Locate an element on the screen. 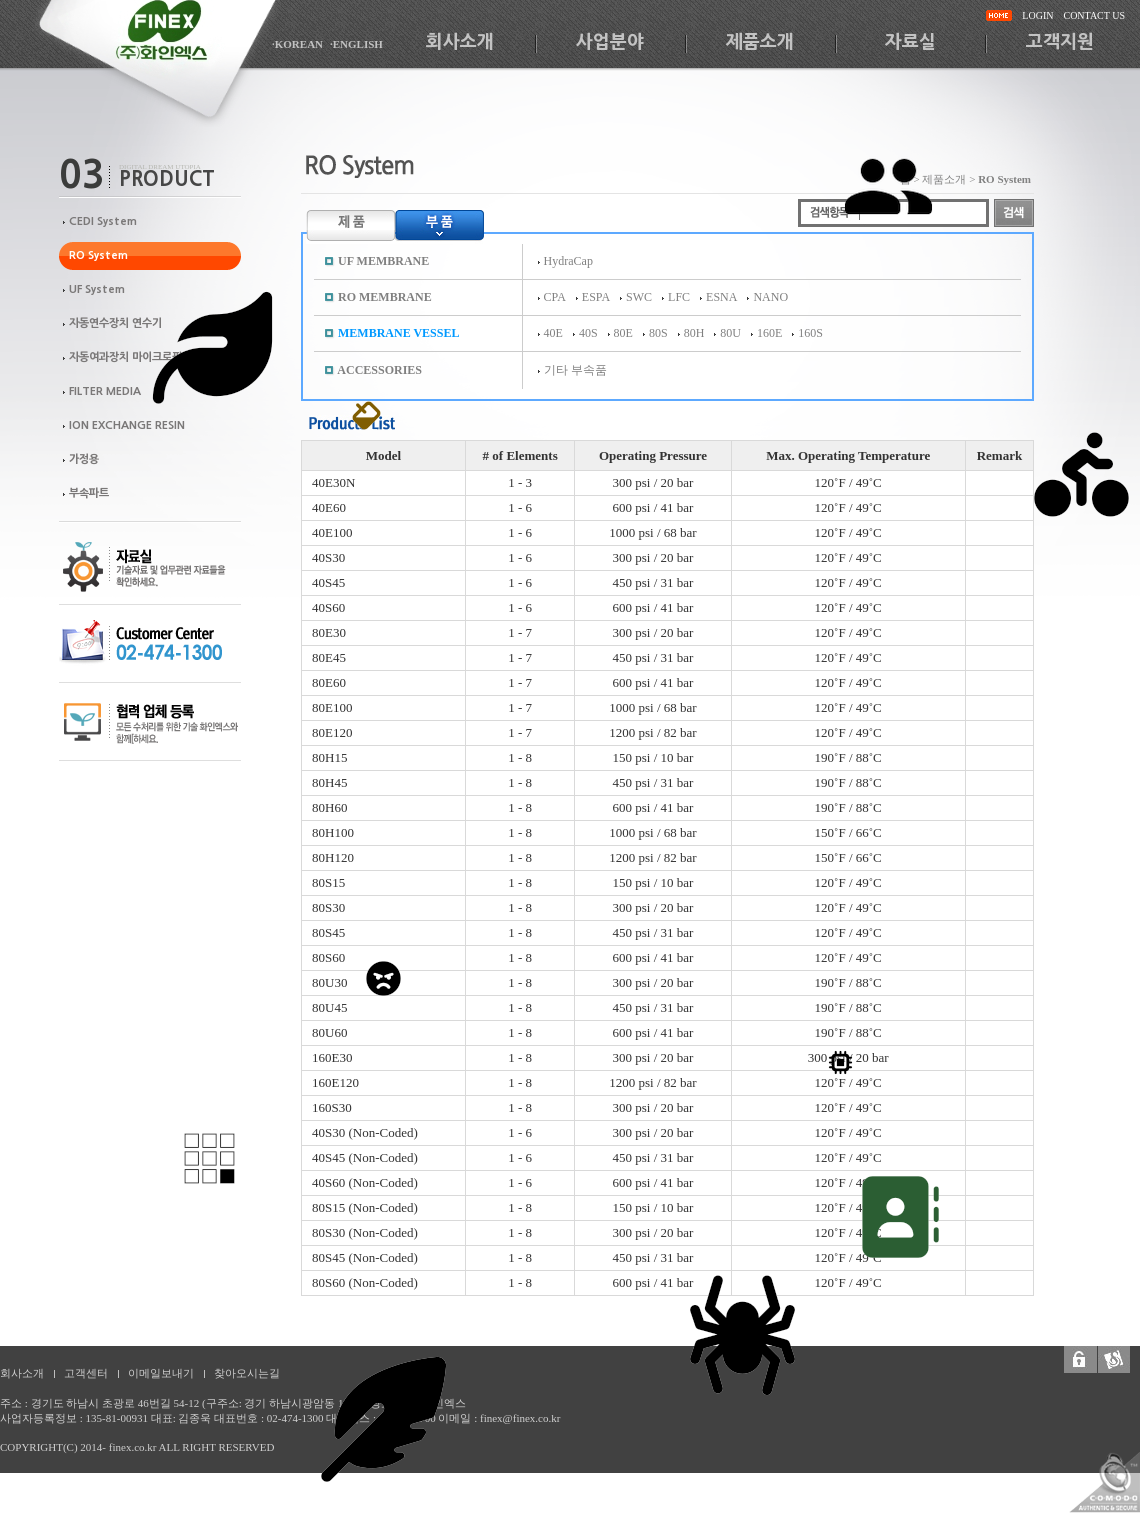  indicates eco-friendly or sustainable option is located at coordinates (212, 351).